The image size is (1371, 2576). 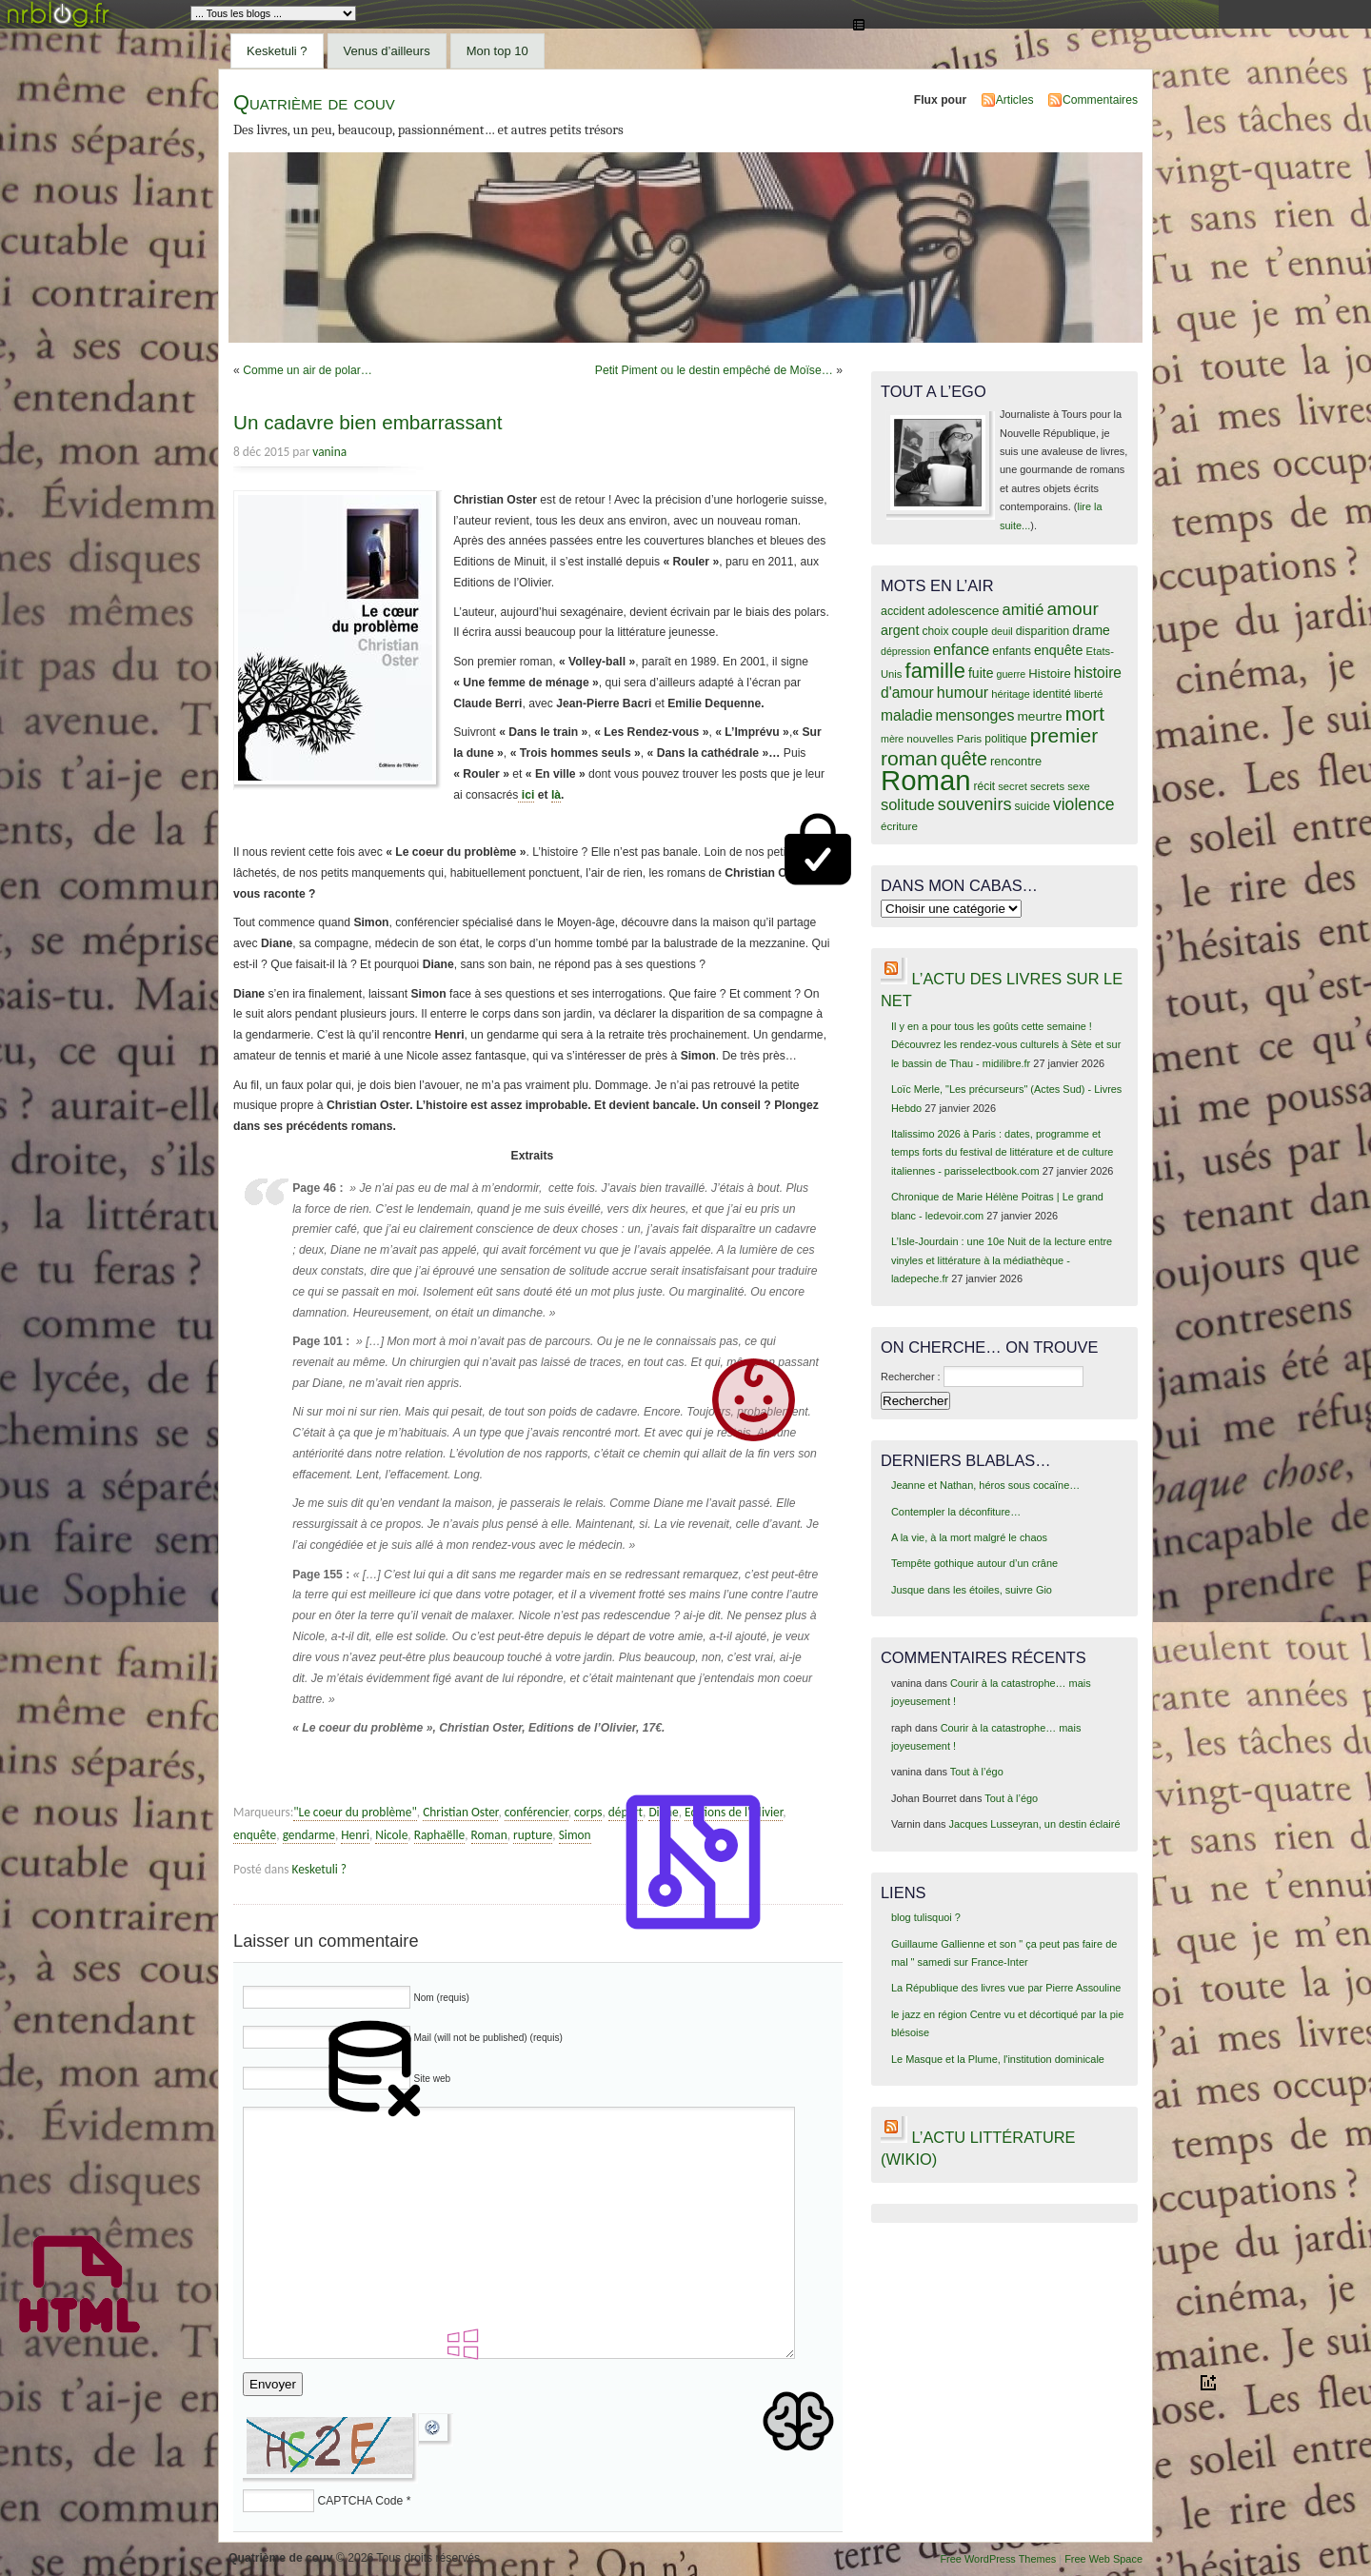 What do you see at coordinates (1208, 2383) in the screenshot?
I see `add a new chart or graph` at bounding box center [1208, 2383].